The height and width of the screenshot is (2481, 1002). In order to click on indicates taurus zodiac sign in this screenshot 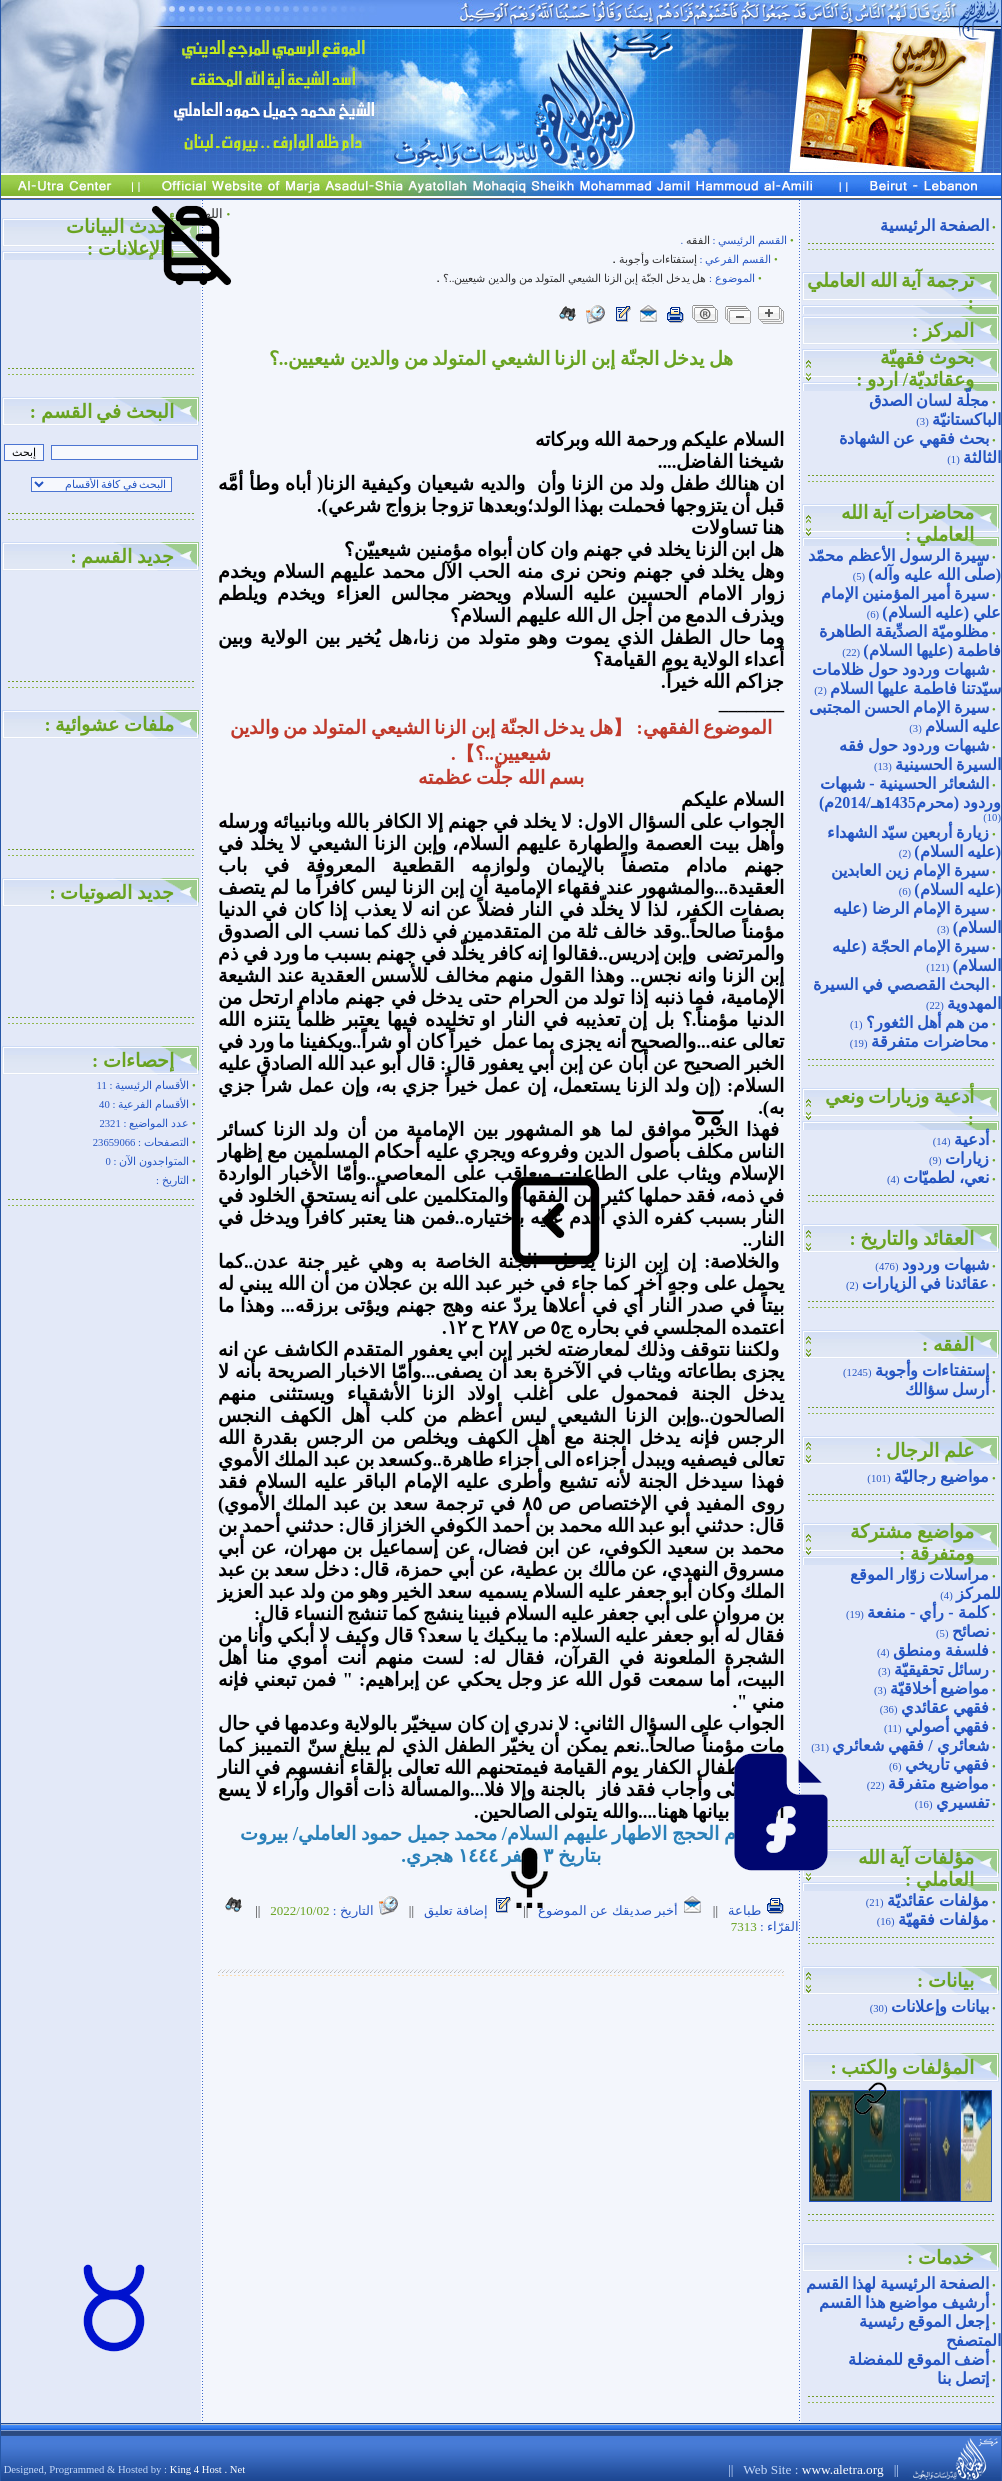, I will do `click(114, 2308)`.